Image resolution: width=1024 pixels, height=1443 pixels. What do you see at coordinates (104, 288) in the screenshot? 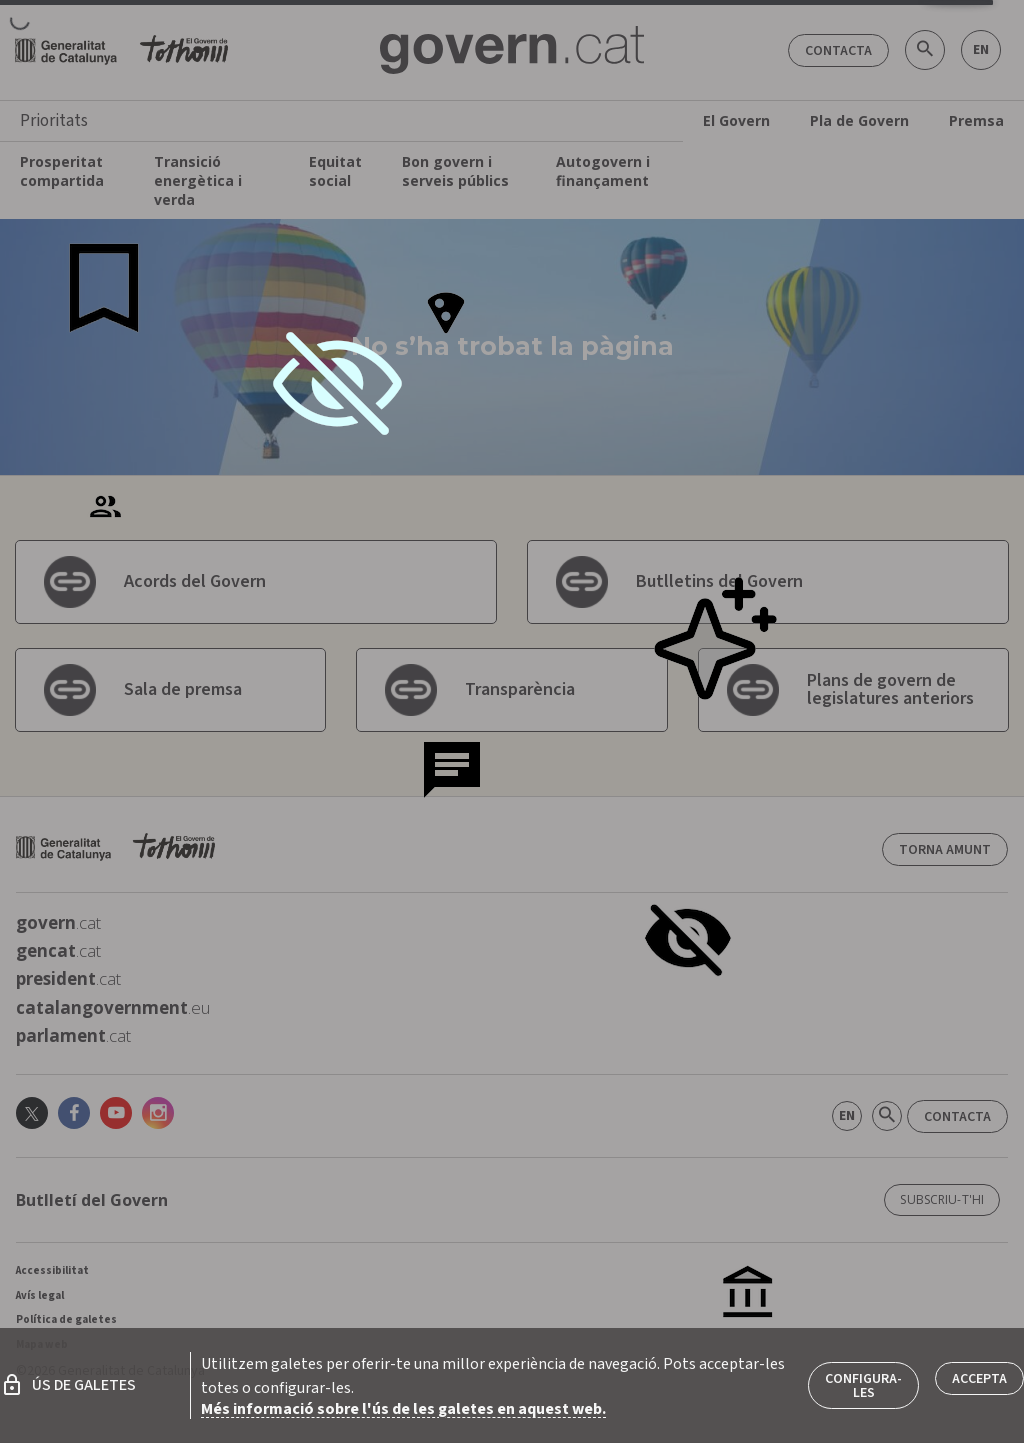
I see `save this item for later` at bounding box center [104, 288].